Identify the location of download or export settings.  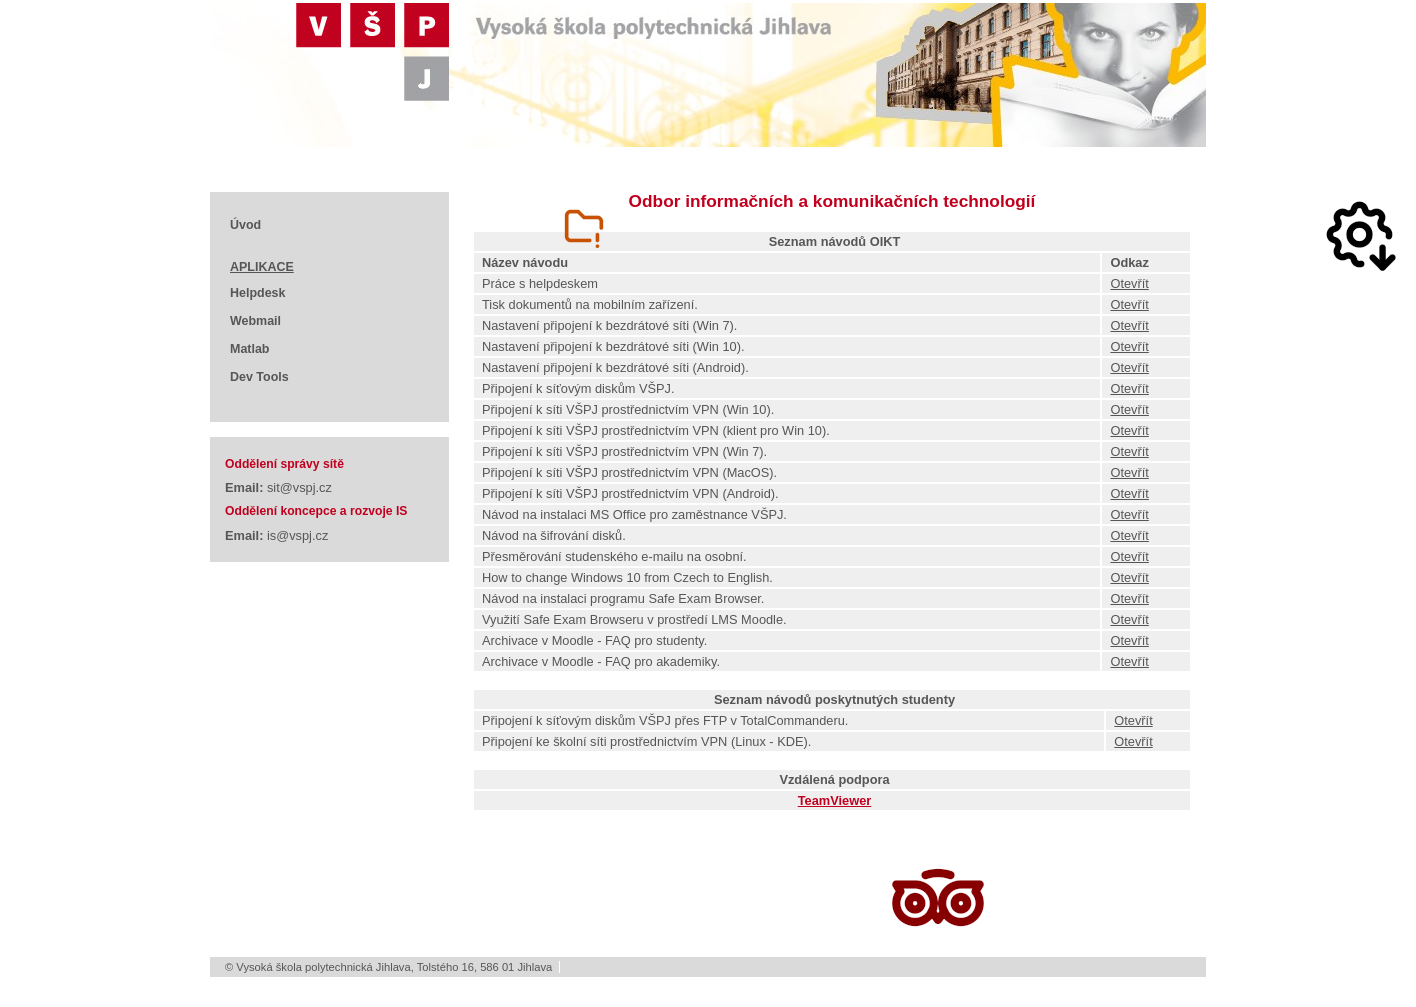
(1359, 234).